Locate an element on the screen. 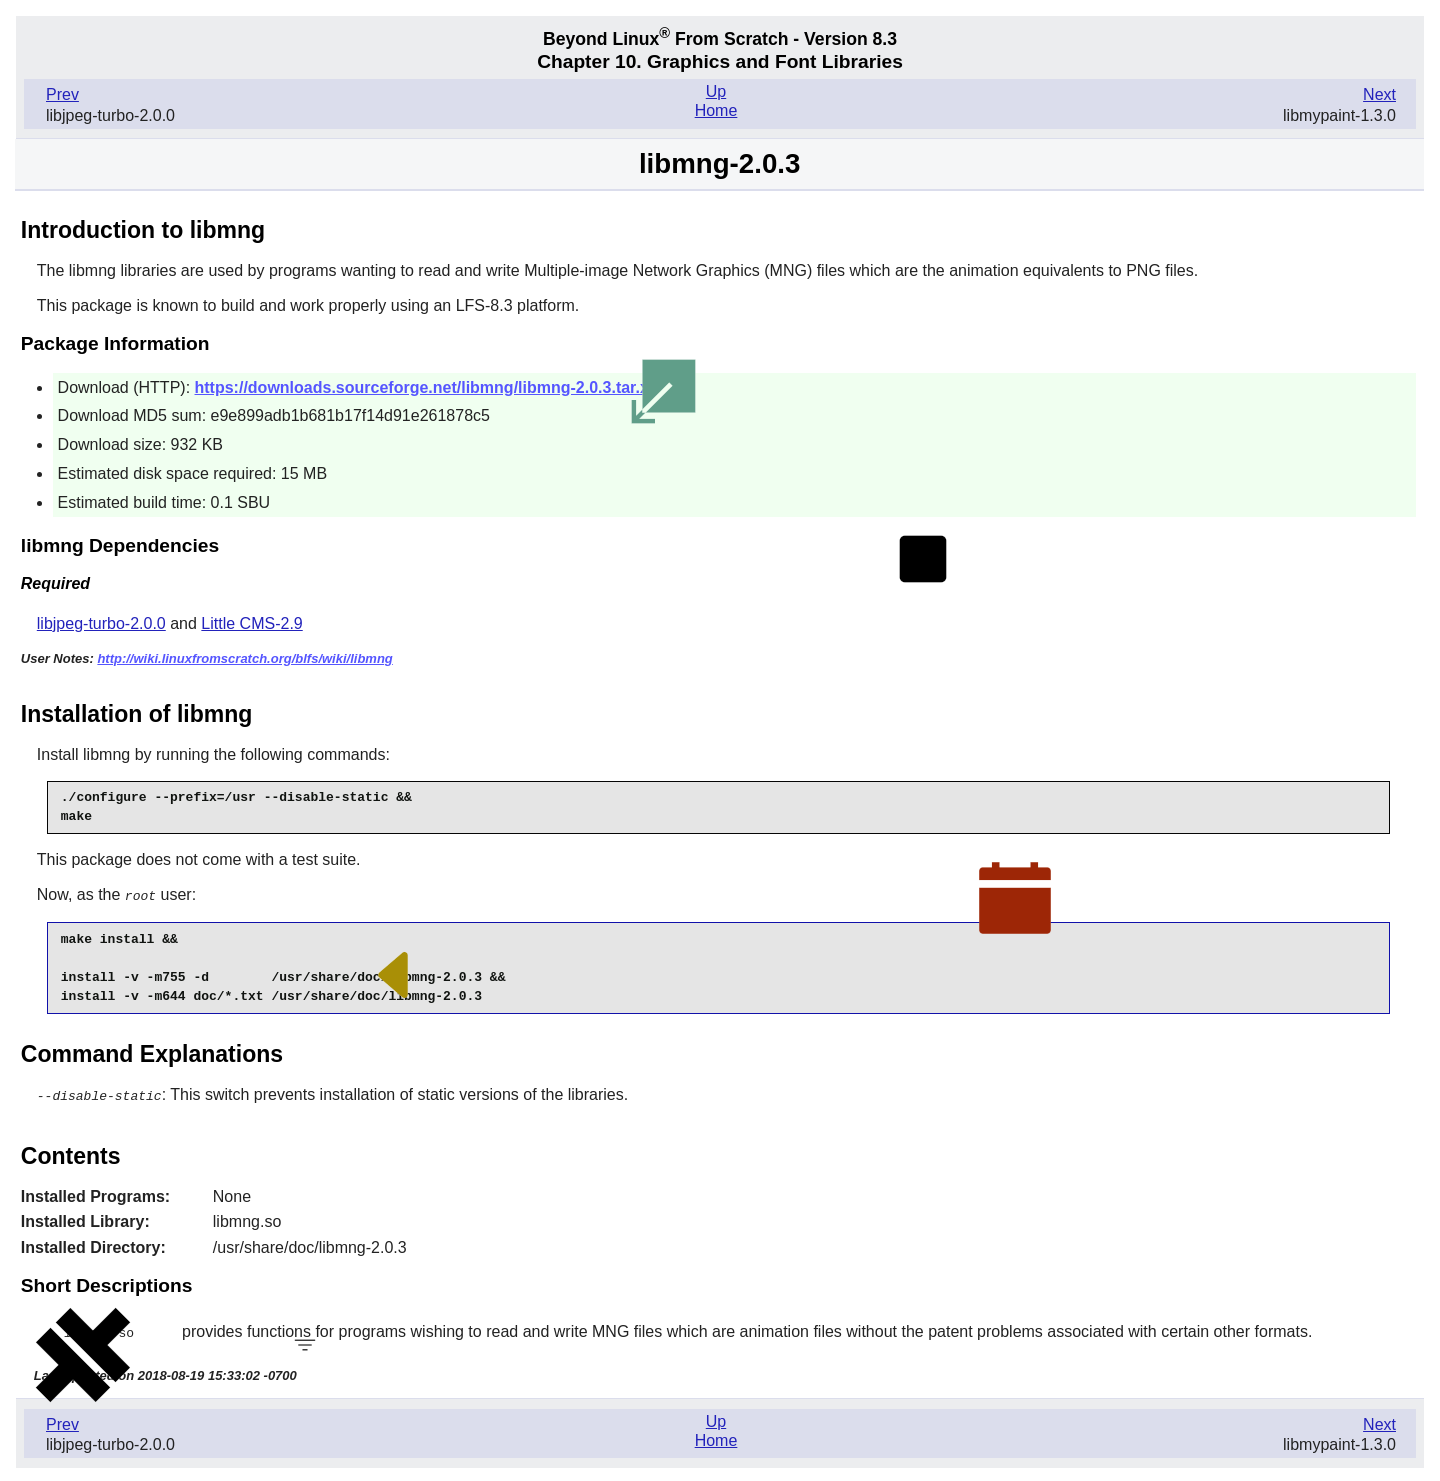 Image resolution: width=1440 pixels, height=1481 pixels. collapse or minimize a panel is located at coordinates (663, 391).